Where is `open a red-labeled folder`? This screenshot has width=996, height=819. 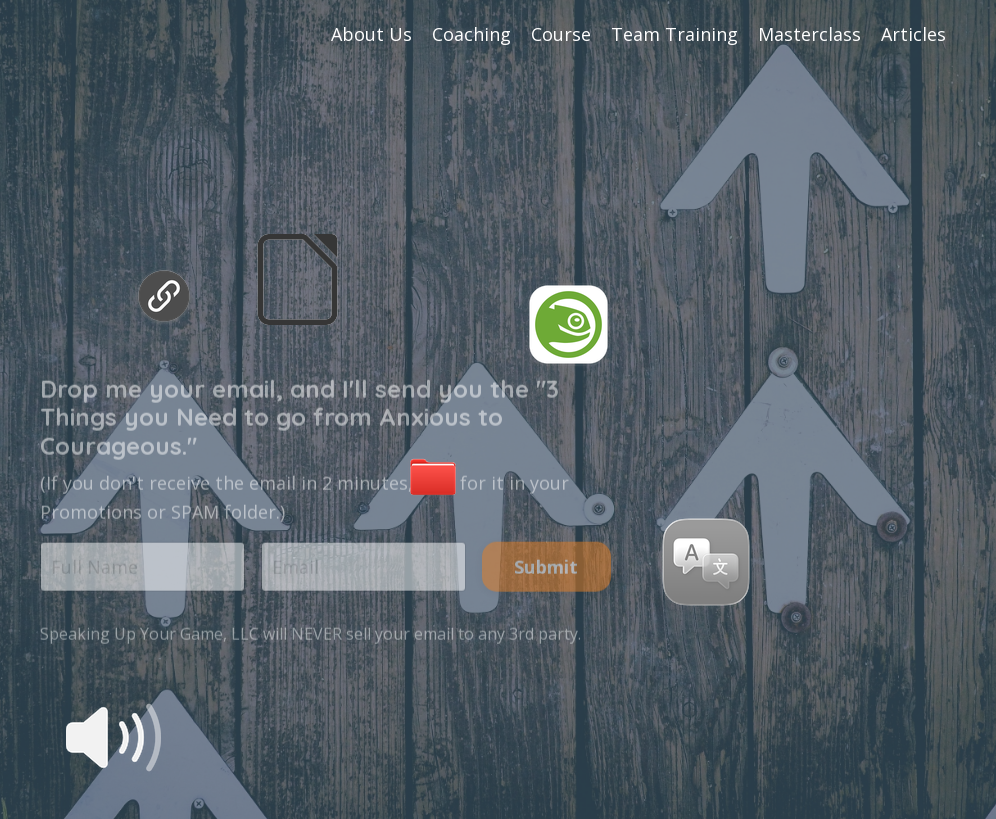 open a red-labeled folder is located at coordinates (433, 477).